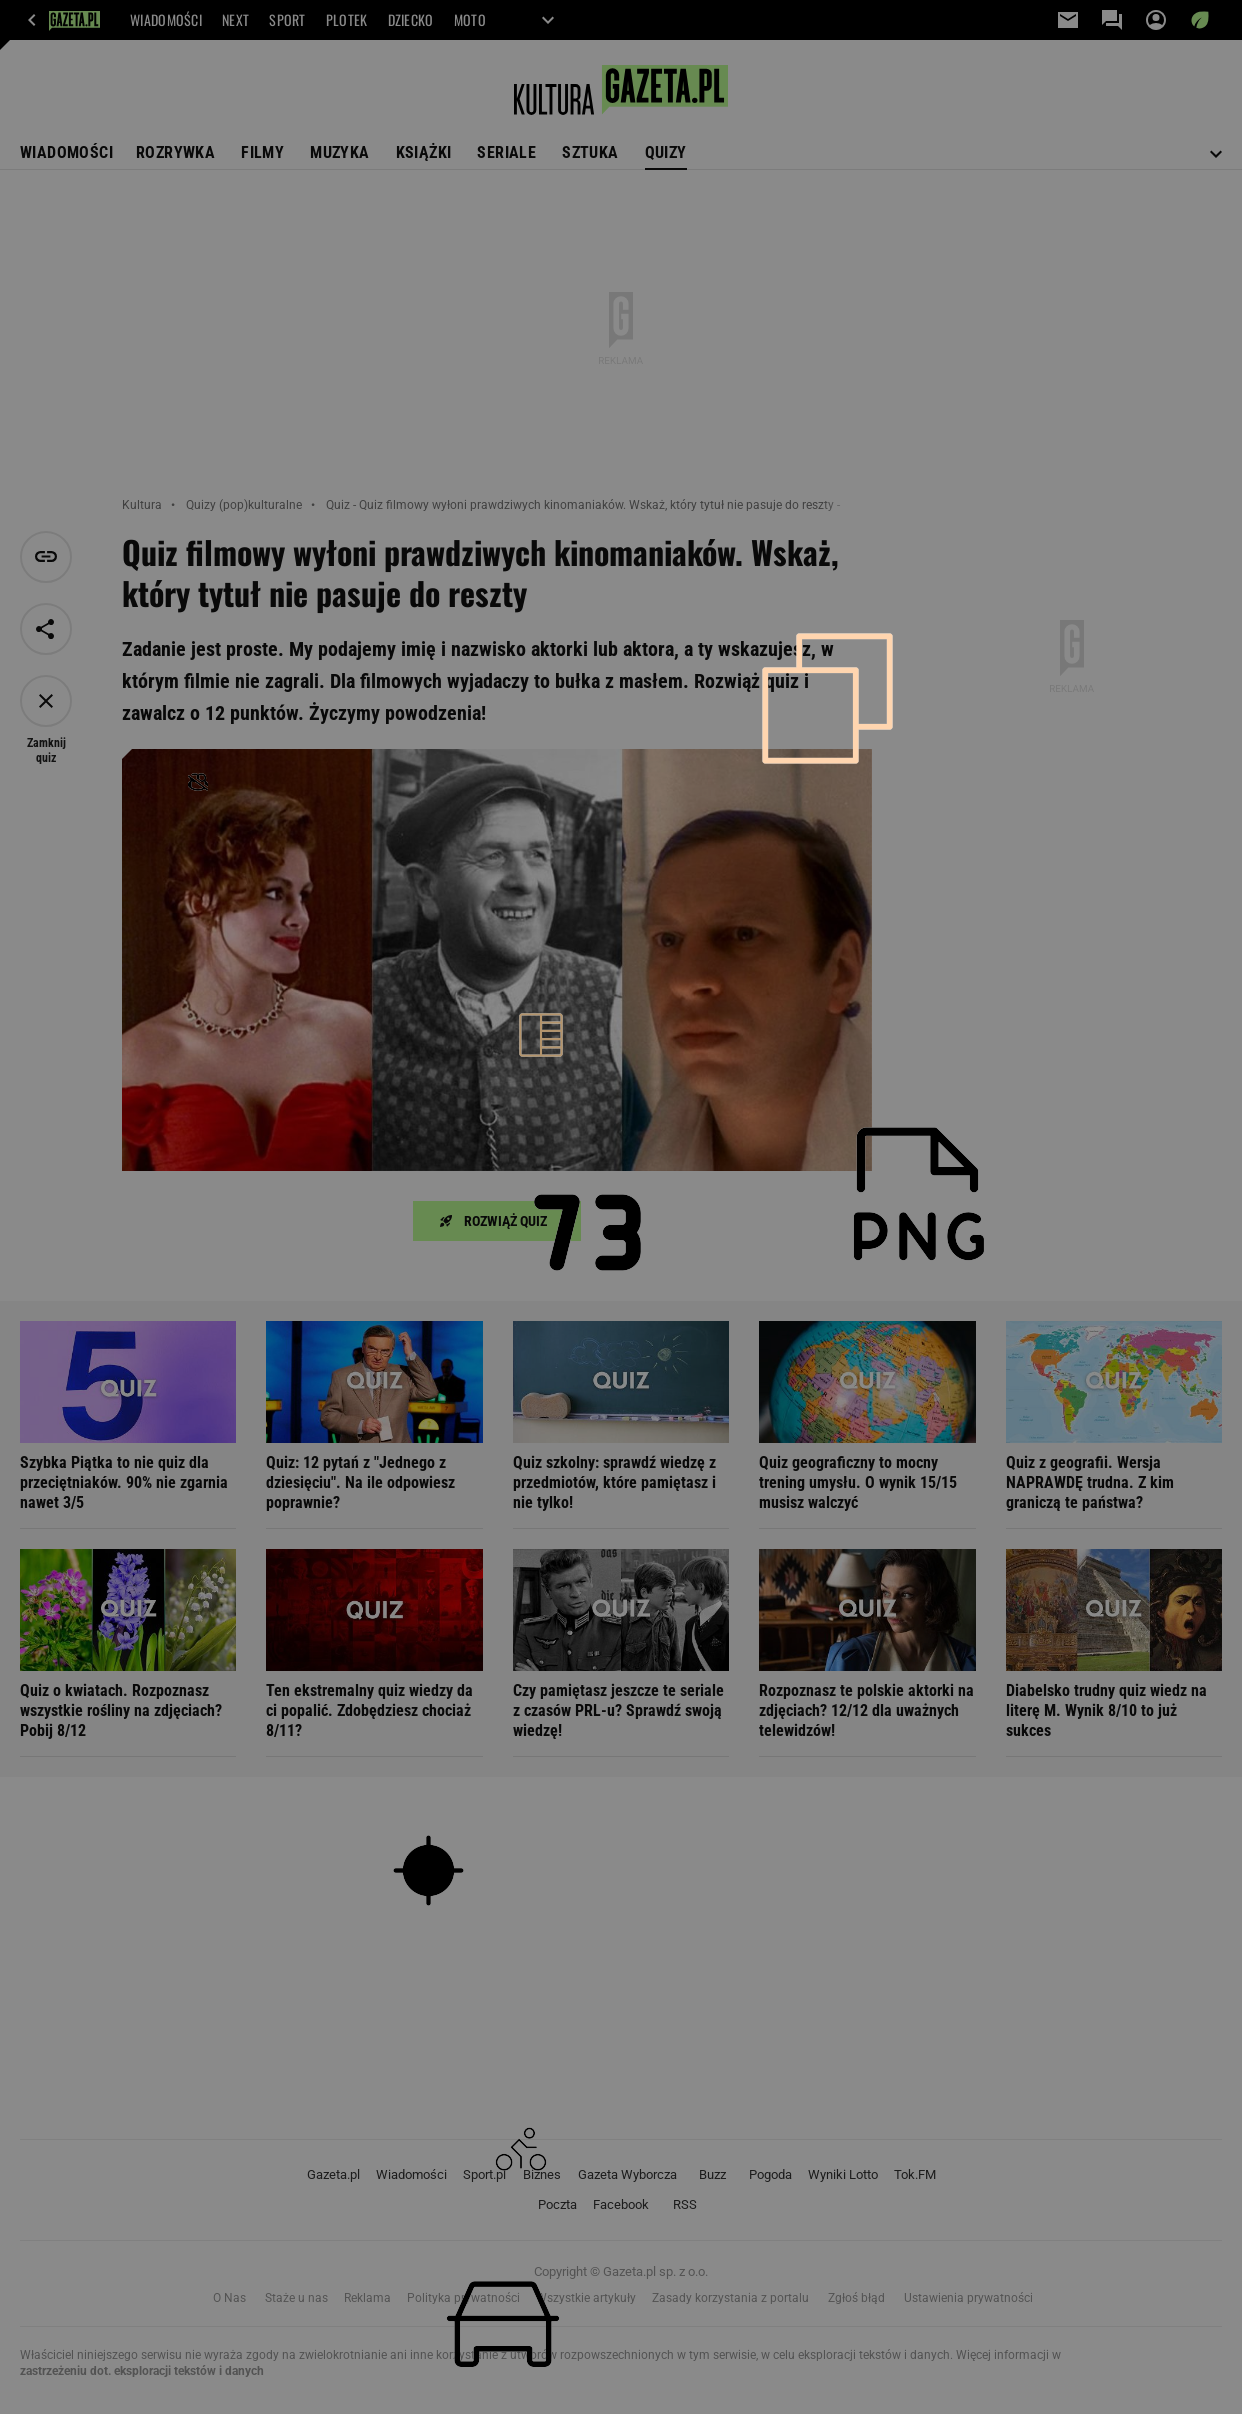  I want to click on copy to clipboard, so click(827, 698).